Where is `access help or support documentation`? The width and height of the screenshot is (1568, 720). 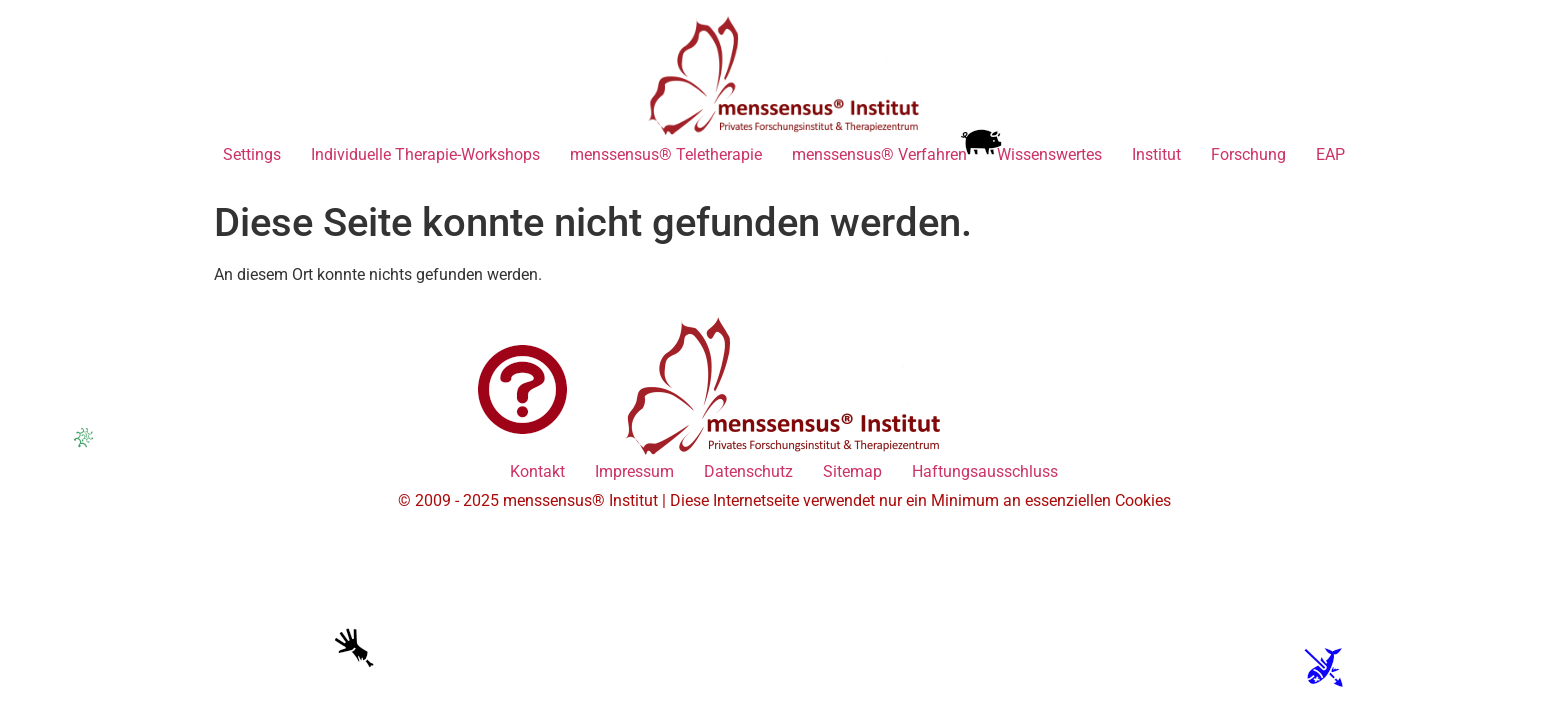
access help or support documentation is located at coordinates (522, 389).